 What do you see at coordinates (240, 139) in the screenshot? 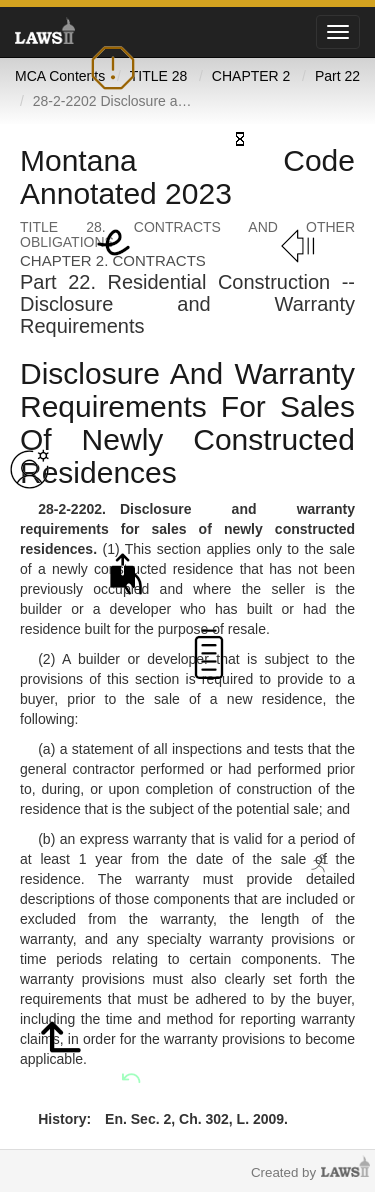
I see `indicates a process is loading or in progress` at bounding box center [240, 139].